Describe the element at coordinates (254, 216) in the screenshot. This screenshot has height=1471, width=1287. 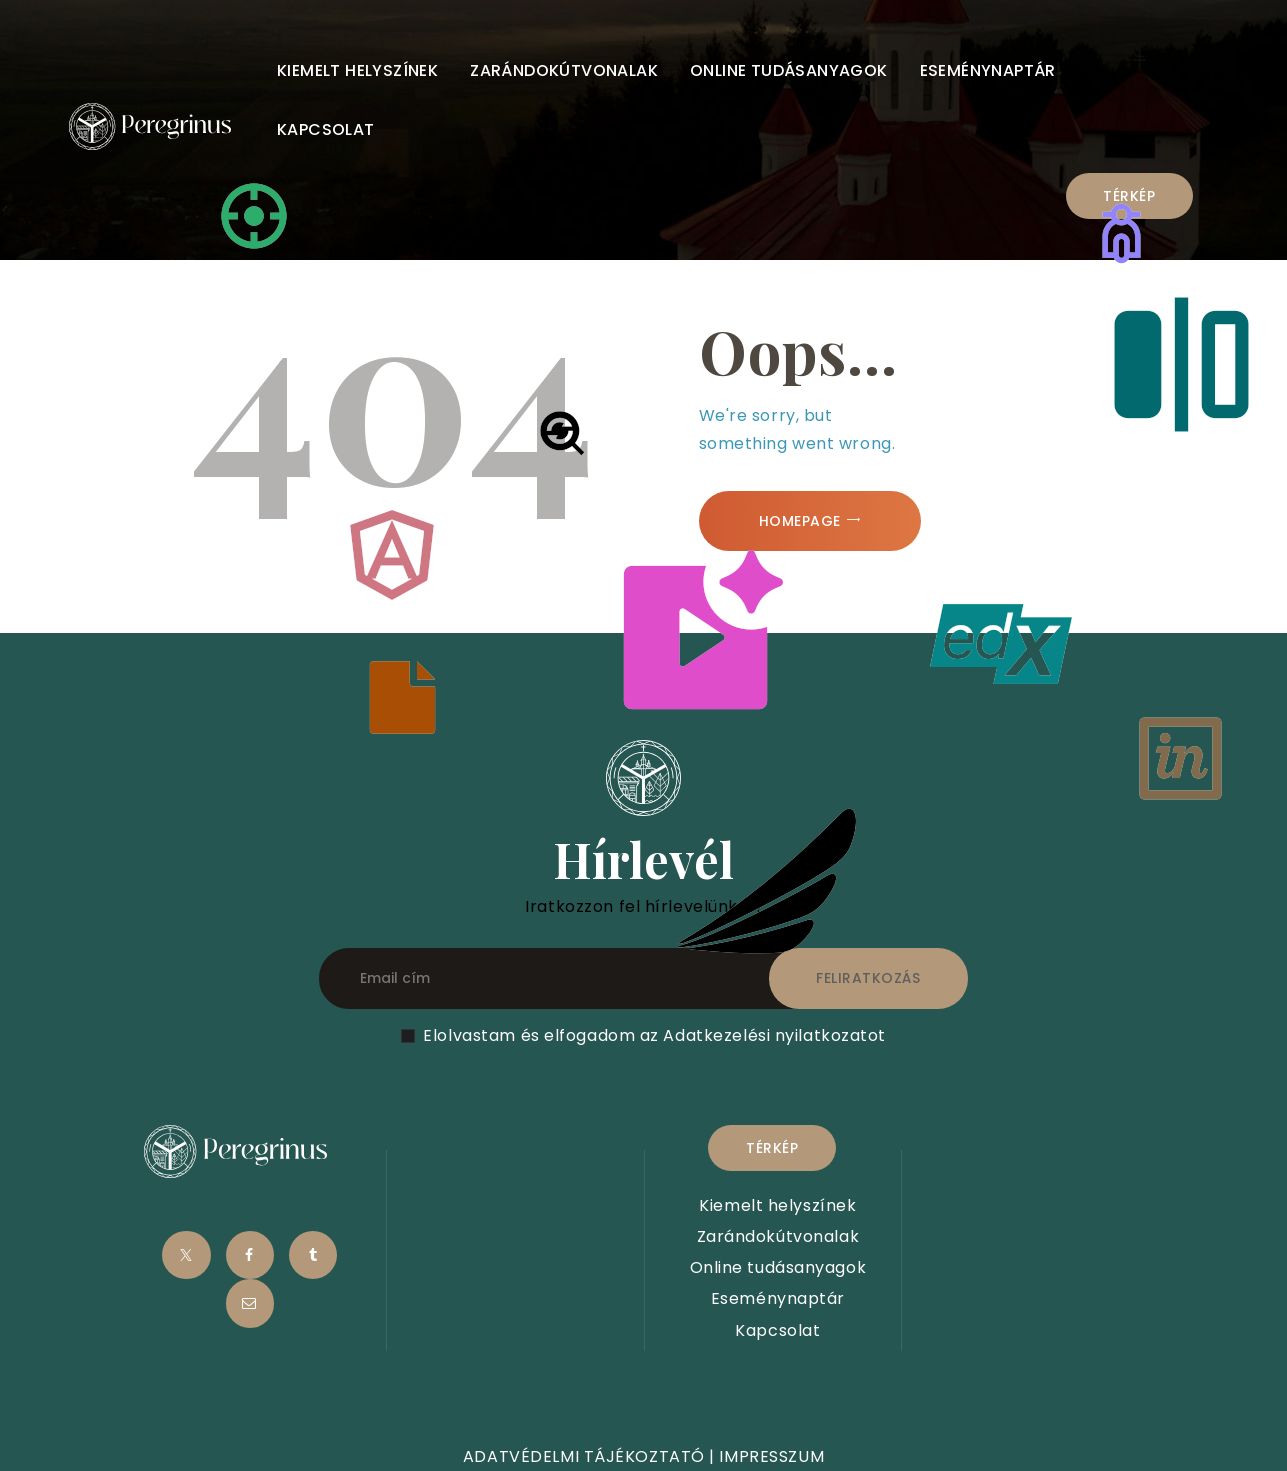
I see `center or focus on current location` at that location.